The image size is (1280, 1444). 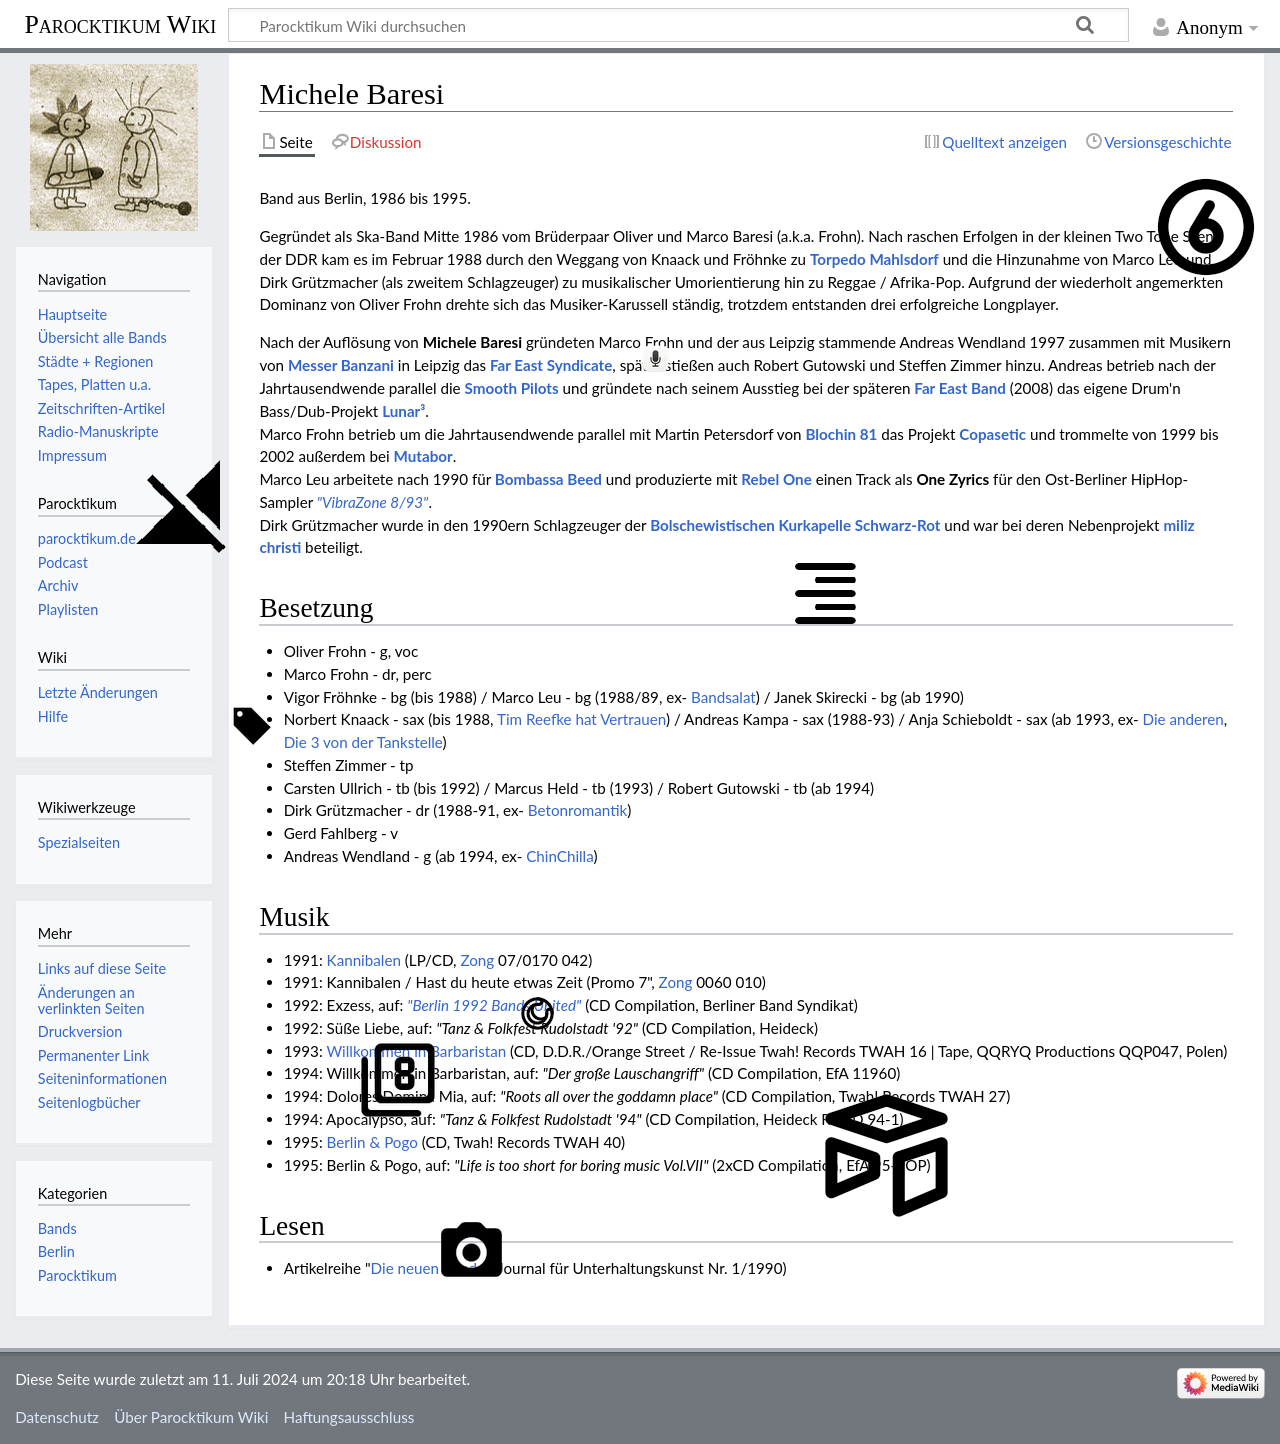 I want to click on take a photo, so click(x=471, y=1252).